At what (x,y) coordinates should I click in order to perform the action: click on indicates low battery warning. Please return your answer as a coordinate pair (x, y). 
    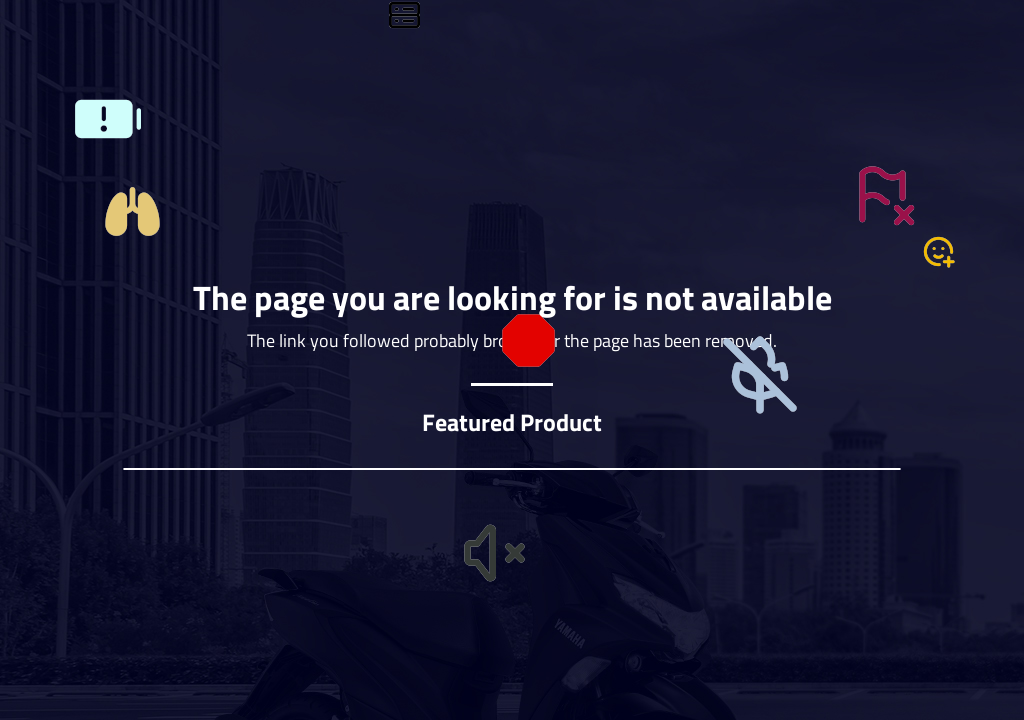
    Looking at the image, I should click on (107, 119).